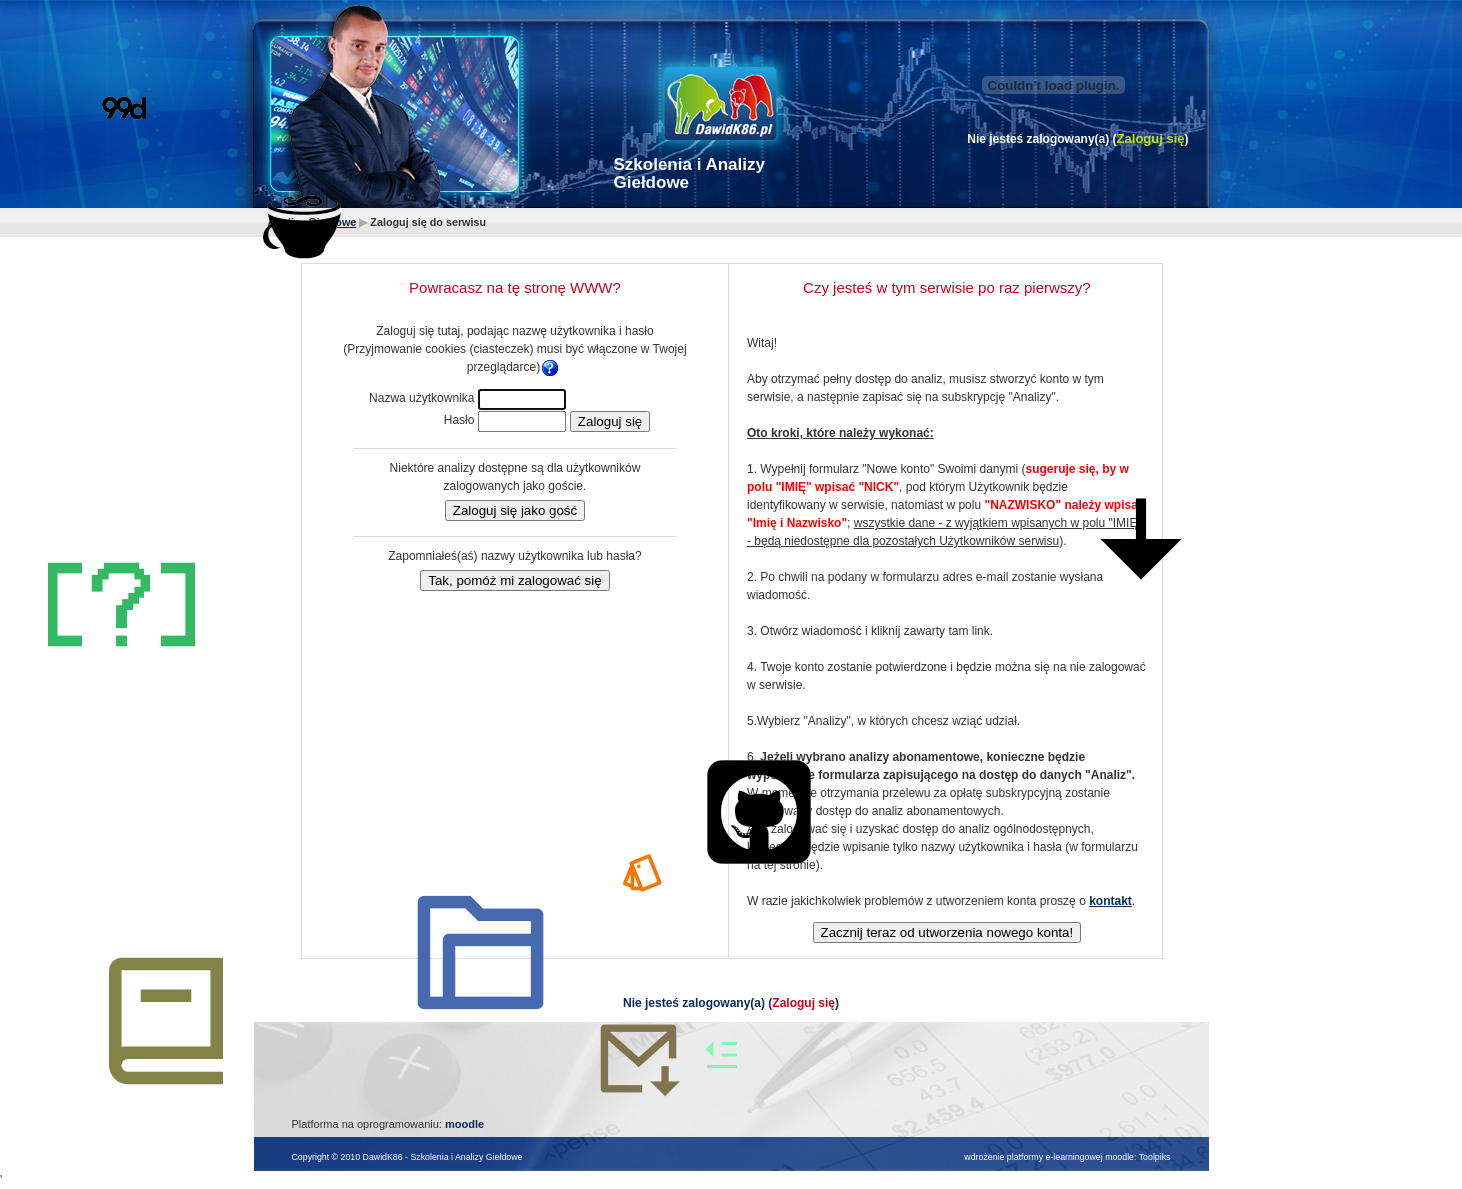 This screenshot has width=1462, height=1189. What do you see at coordinates (1141, 539) in the screenshot?
I see `download a file or content` at bounding box center [1141, 539].